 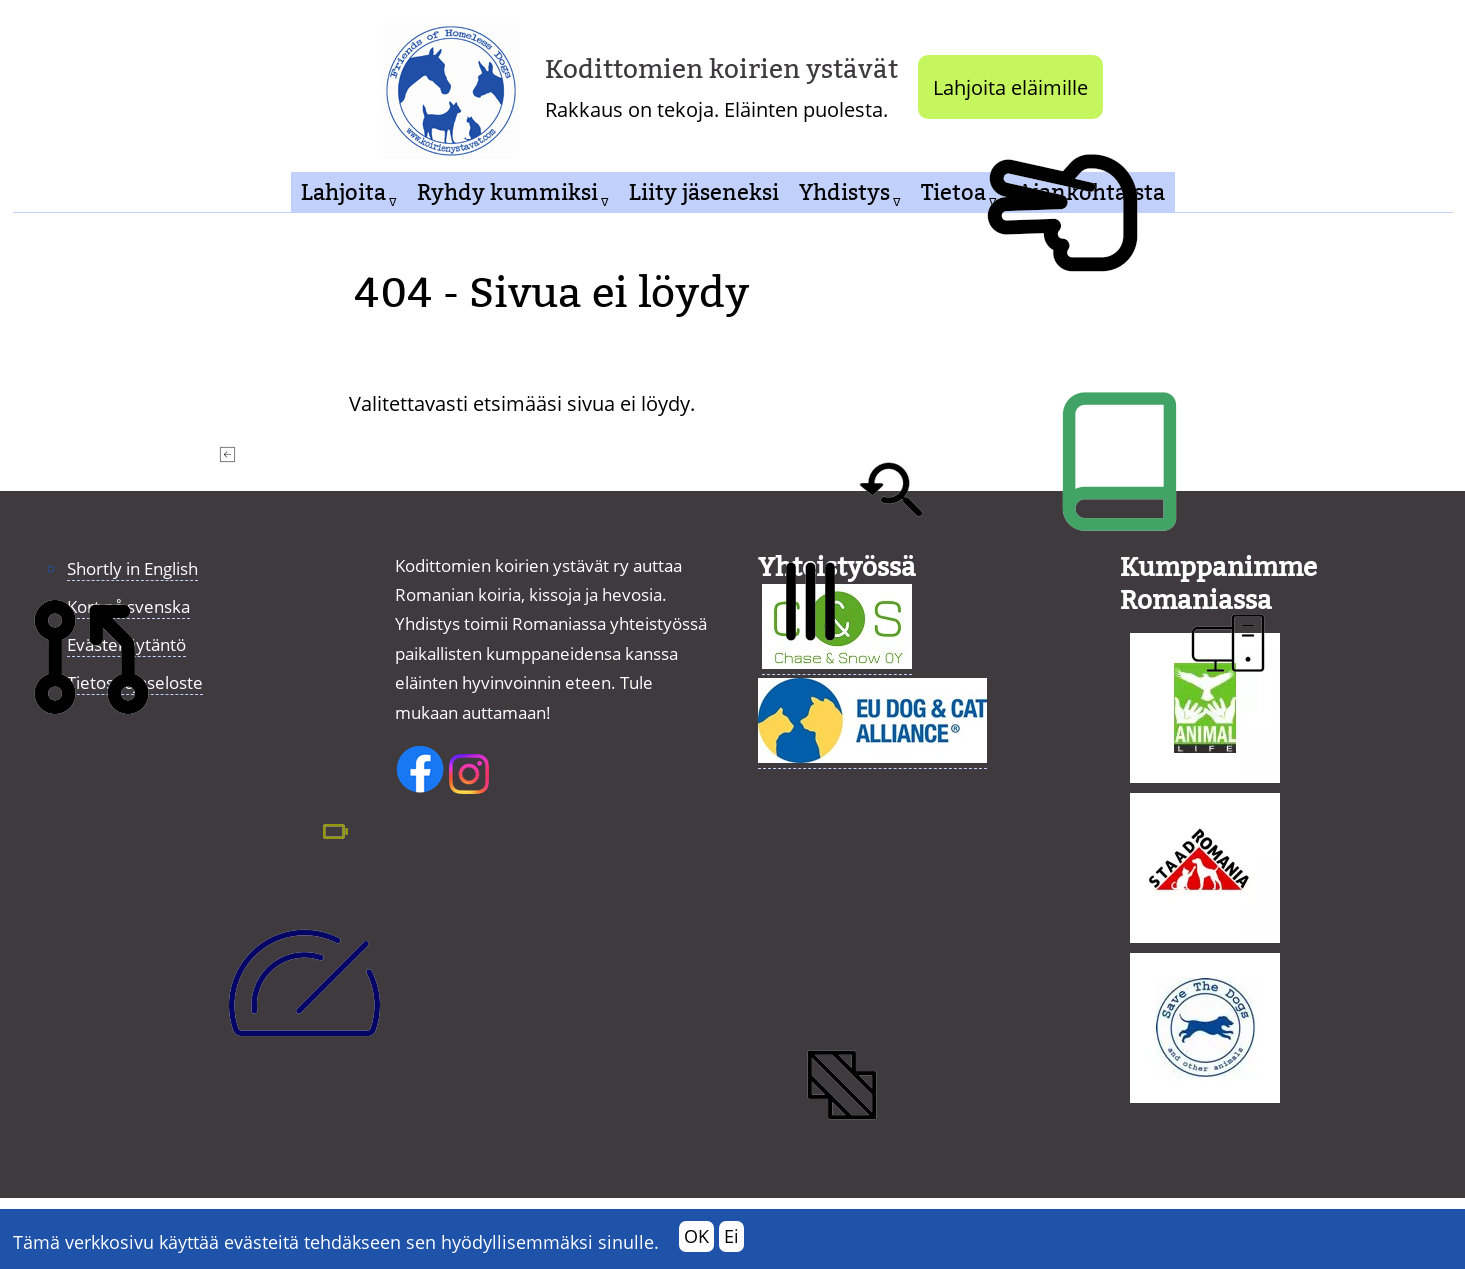 I want to click on go back to previous screen, so click(x=227, y=454).